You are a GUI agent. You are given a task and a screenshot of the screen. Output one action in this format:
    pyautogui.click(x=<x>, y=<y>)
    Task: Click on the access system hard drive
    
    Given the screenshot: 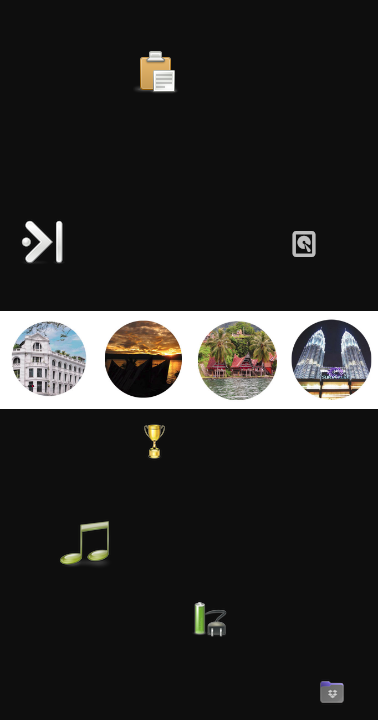 What is the action you would take?
    pyautogui.click(x=304, y=244)
    